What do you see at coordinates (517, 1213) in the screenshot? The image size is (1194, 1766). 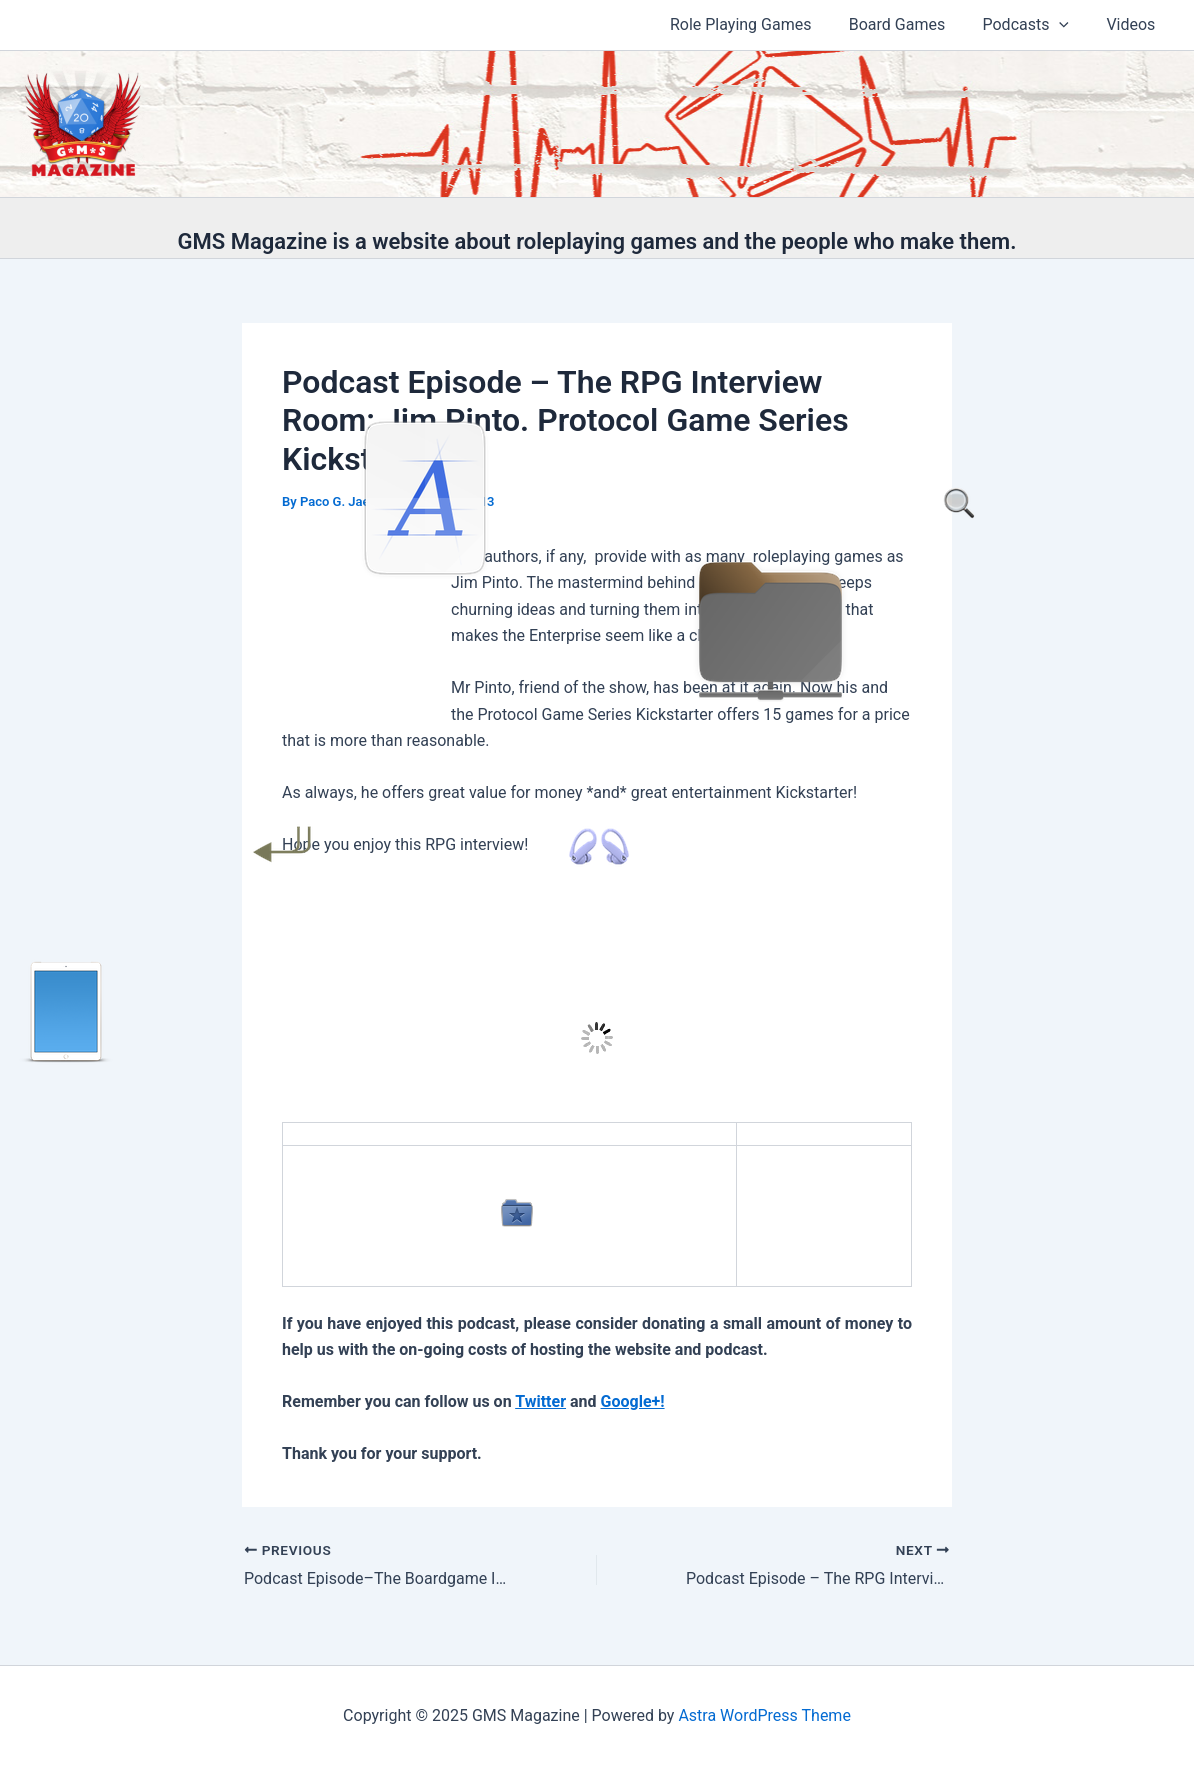 I see `access your favorites folder in the media library` at bounding box center [517, 1213].